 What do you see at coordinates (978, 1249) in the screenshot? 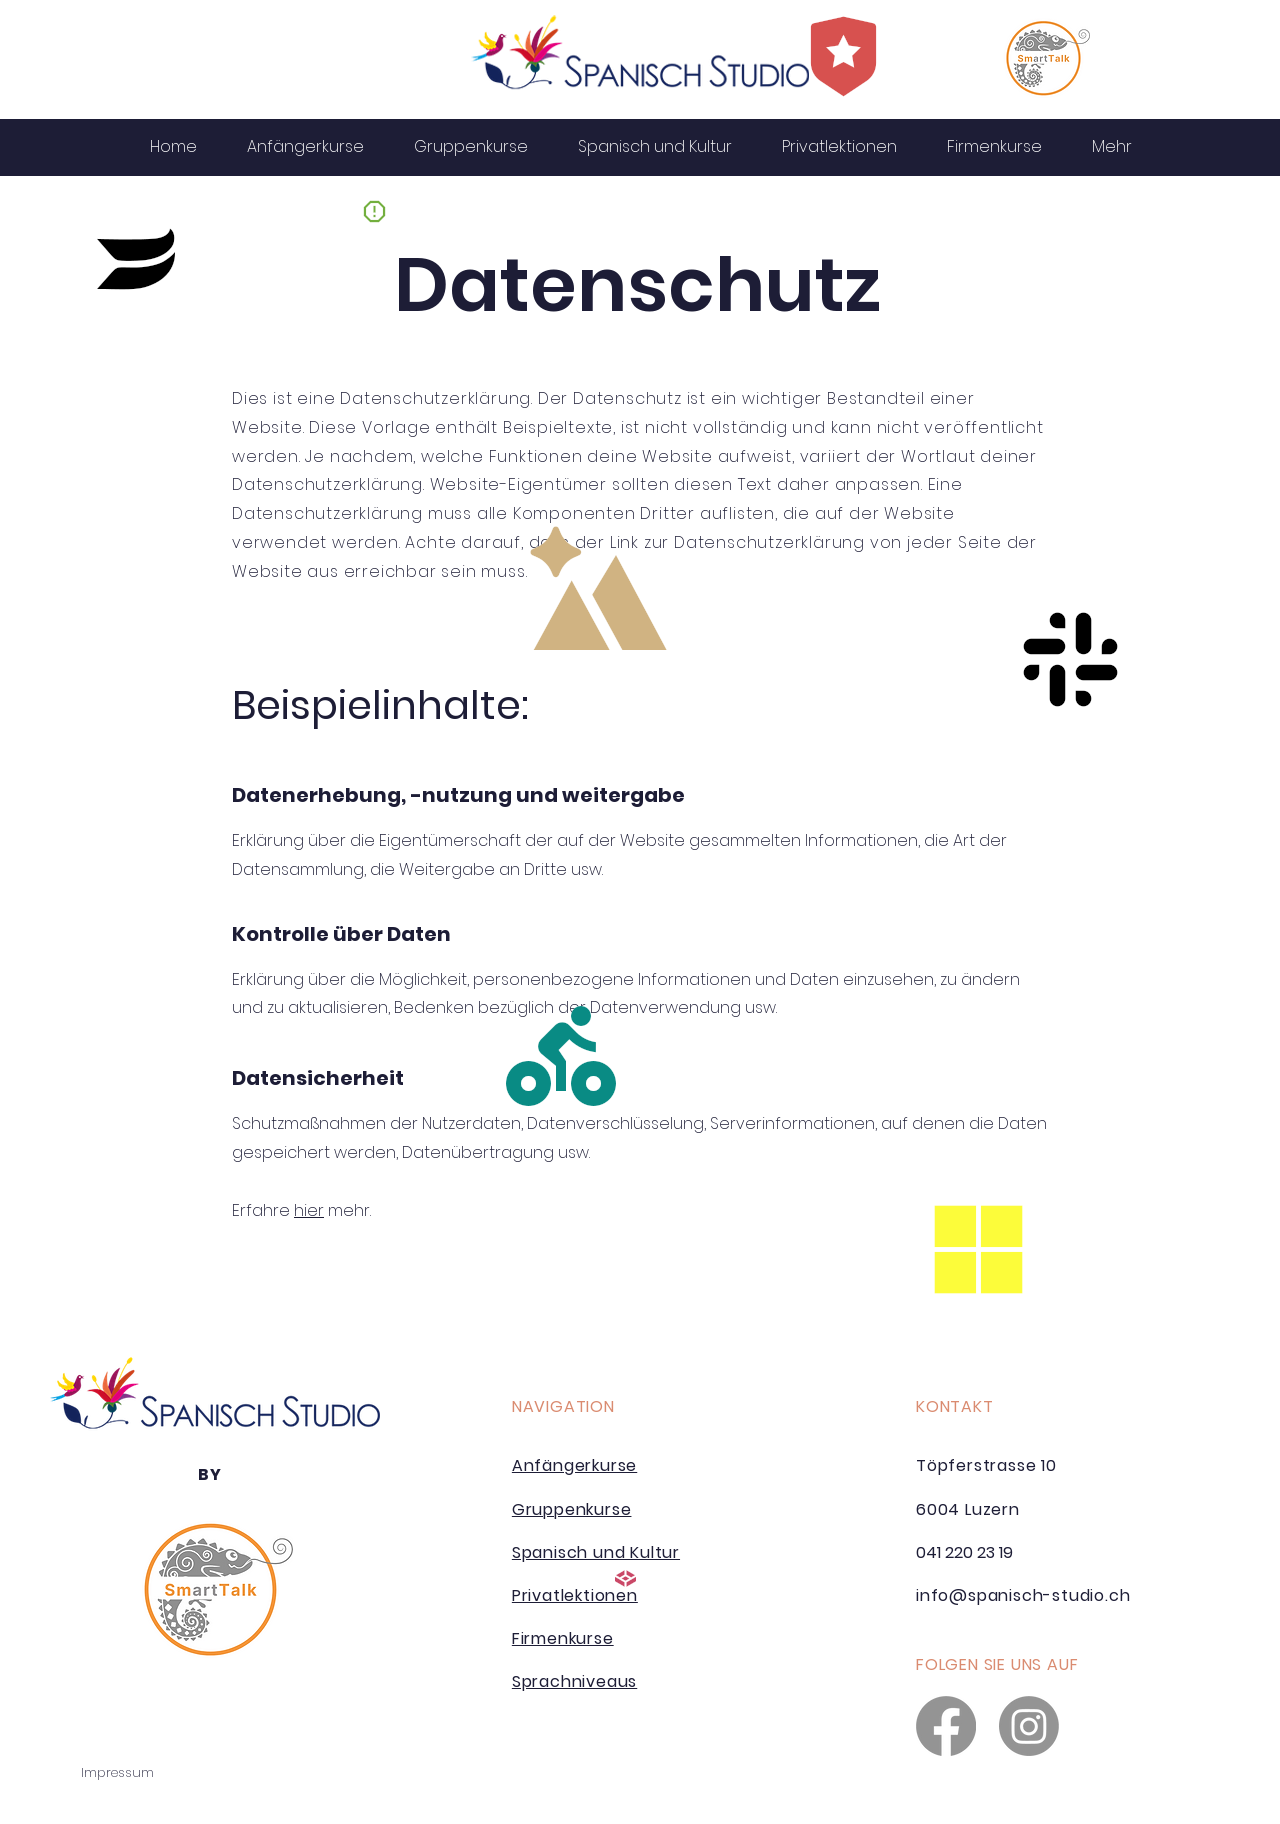
I see `sign in with microsoft account` at bounding box center [978, 1249].